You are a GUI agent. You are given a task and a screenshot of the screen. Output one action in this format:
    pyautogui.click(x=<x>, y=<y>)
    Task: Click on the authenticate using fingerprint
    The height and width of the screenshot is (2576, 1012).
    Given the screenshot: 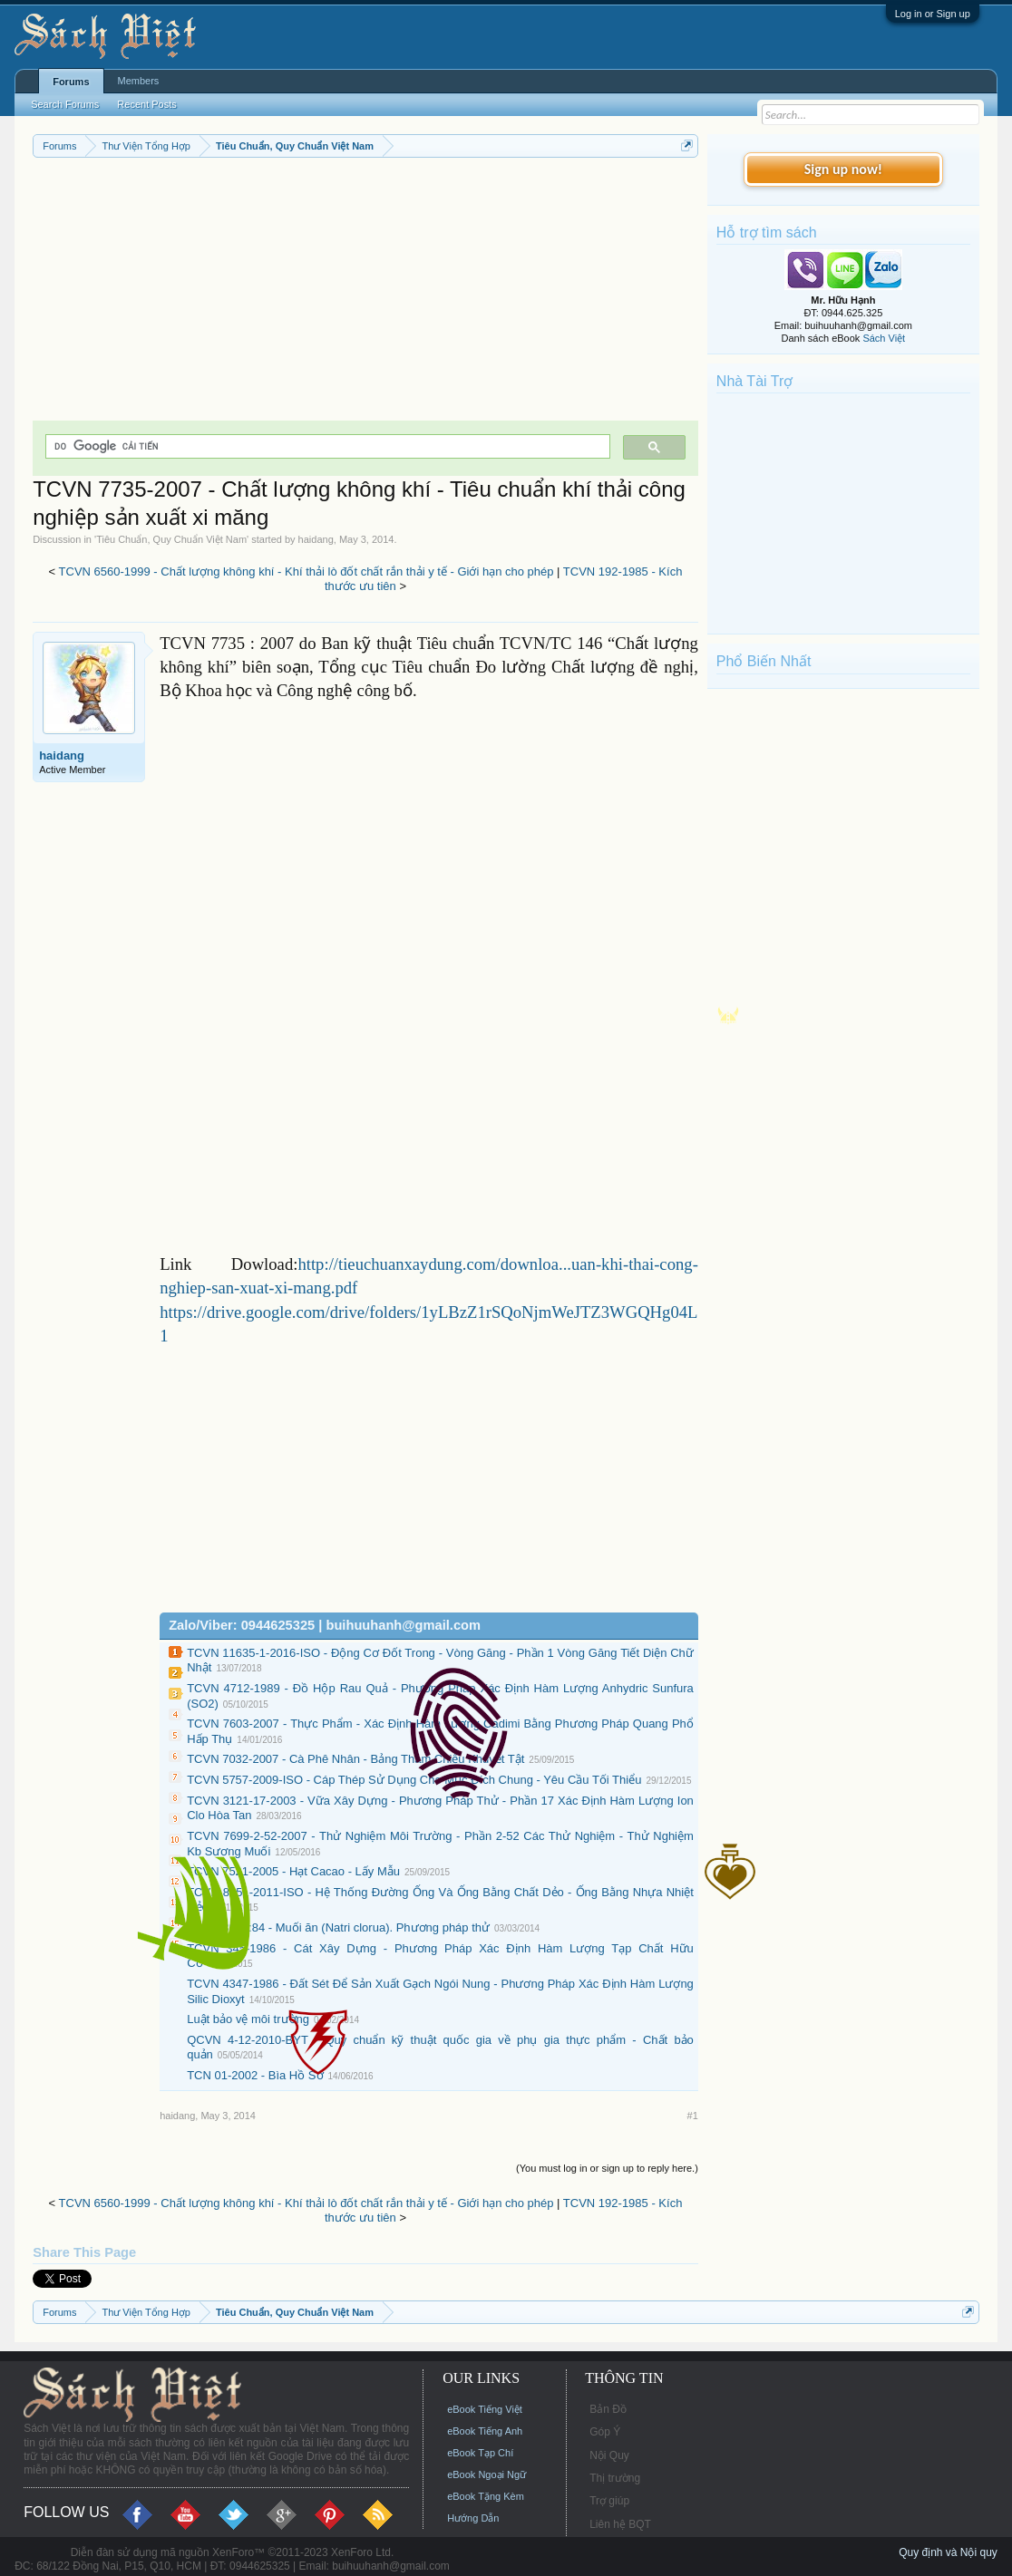 What is the action you would take?
    pyautogui.click(x=458, y=1732)
    